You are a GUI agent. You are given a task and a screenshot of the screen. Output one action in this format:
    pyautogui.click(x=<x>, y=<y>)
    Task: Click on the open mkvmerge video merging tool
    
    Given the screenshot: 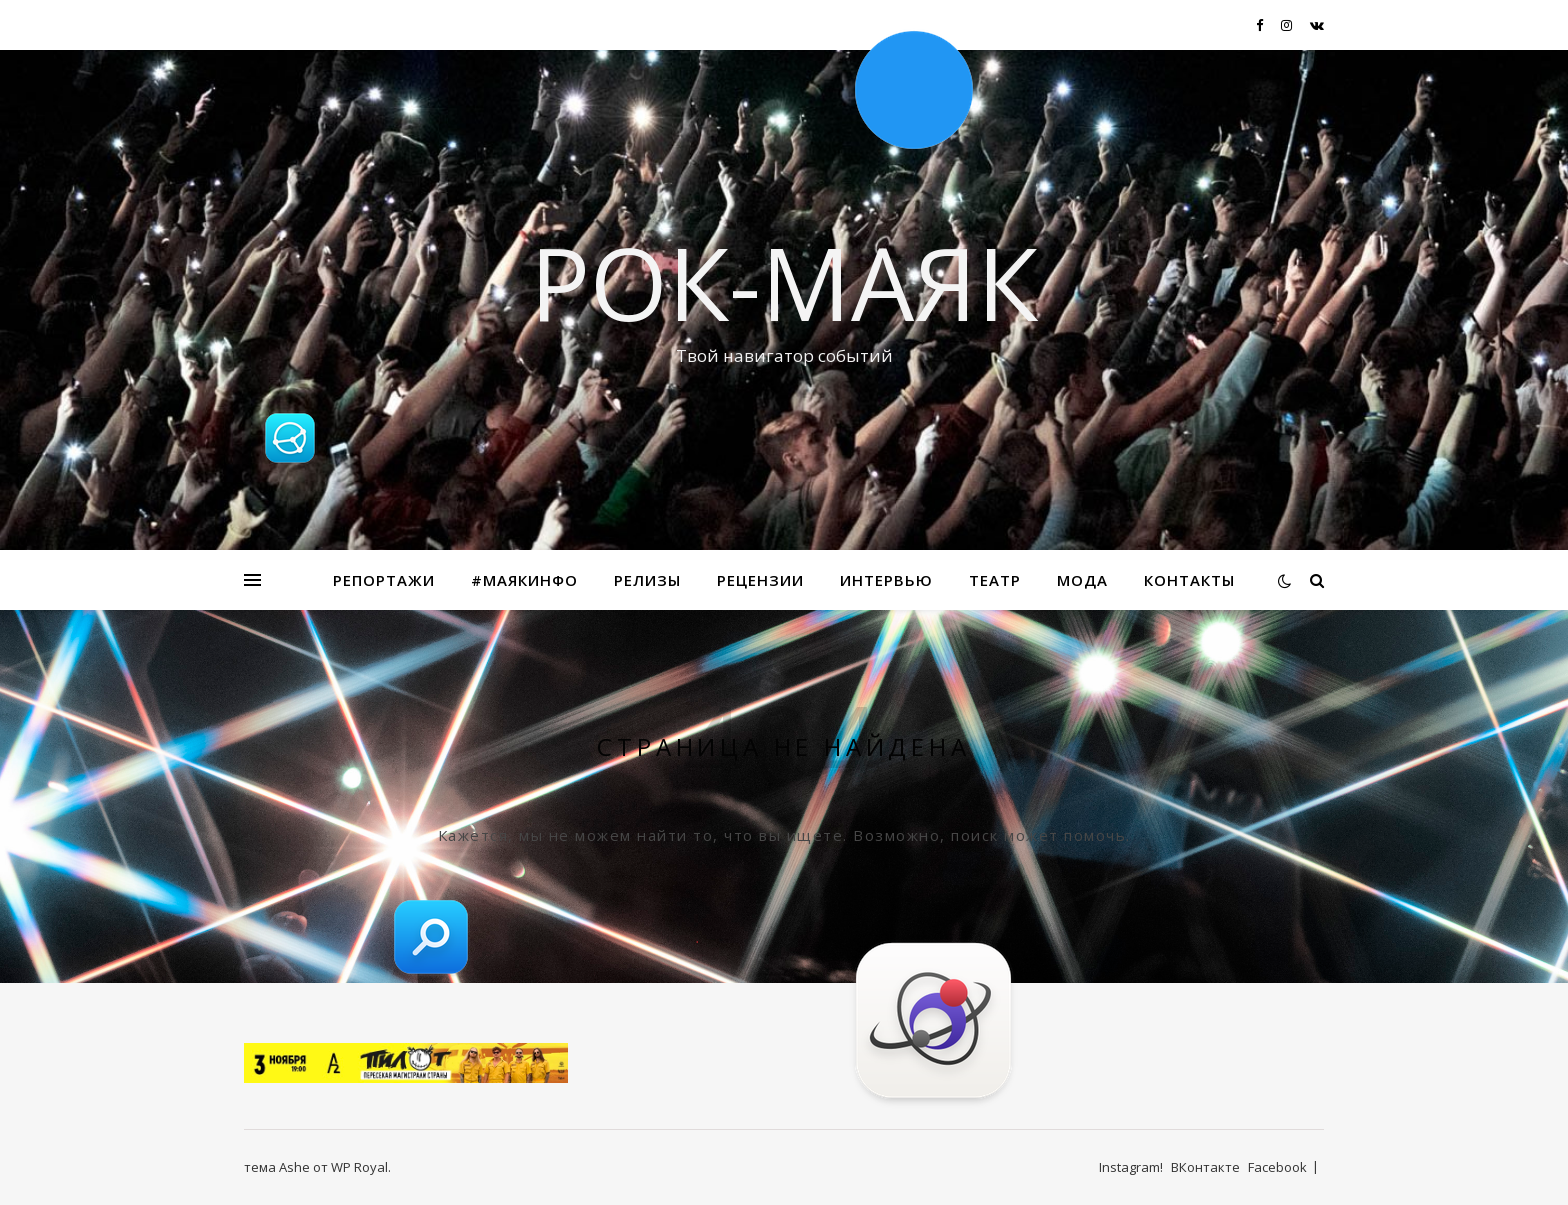 What is the action you would take?
    pyautogui.click(x=933, y=1020)
    